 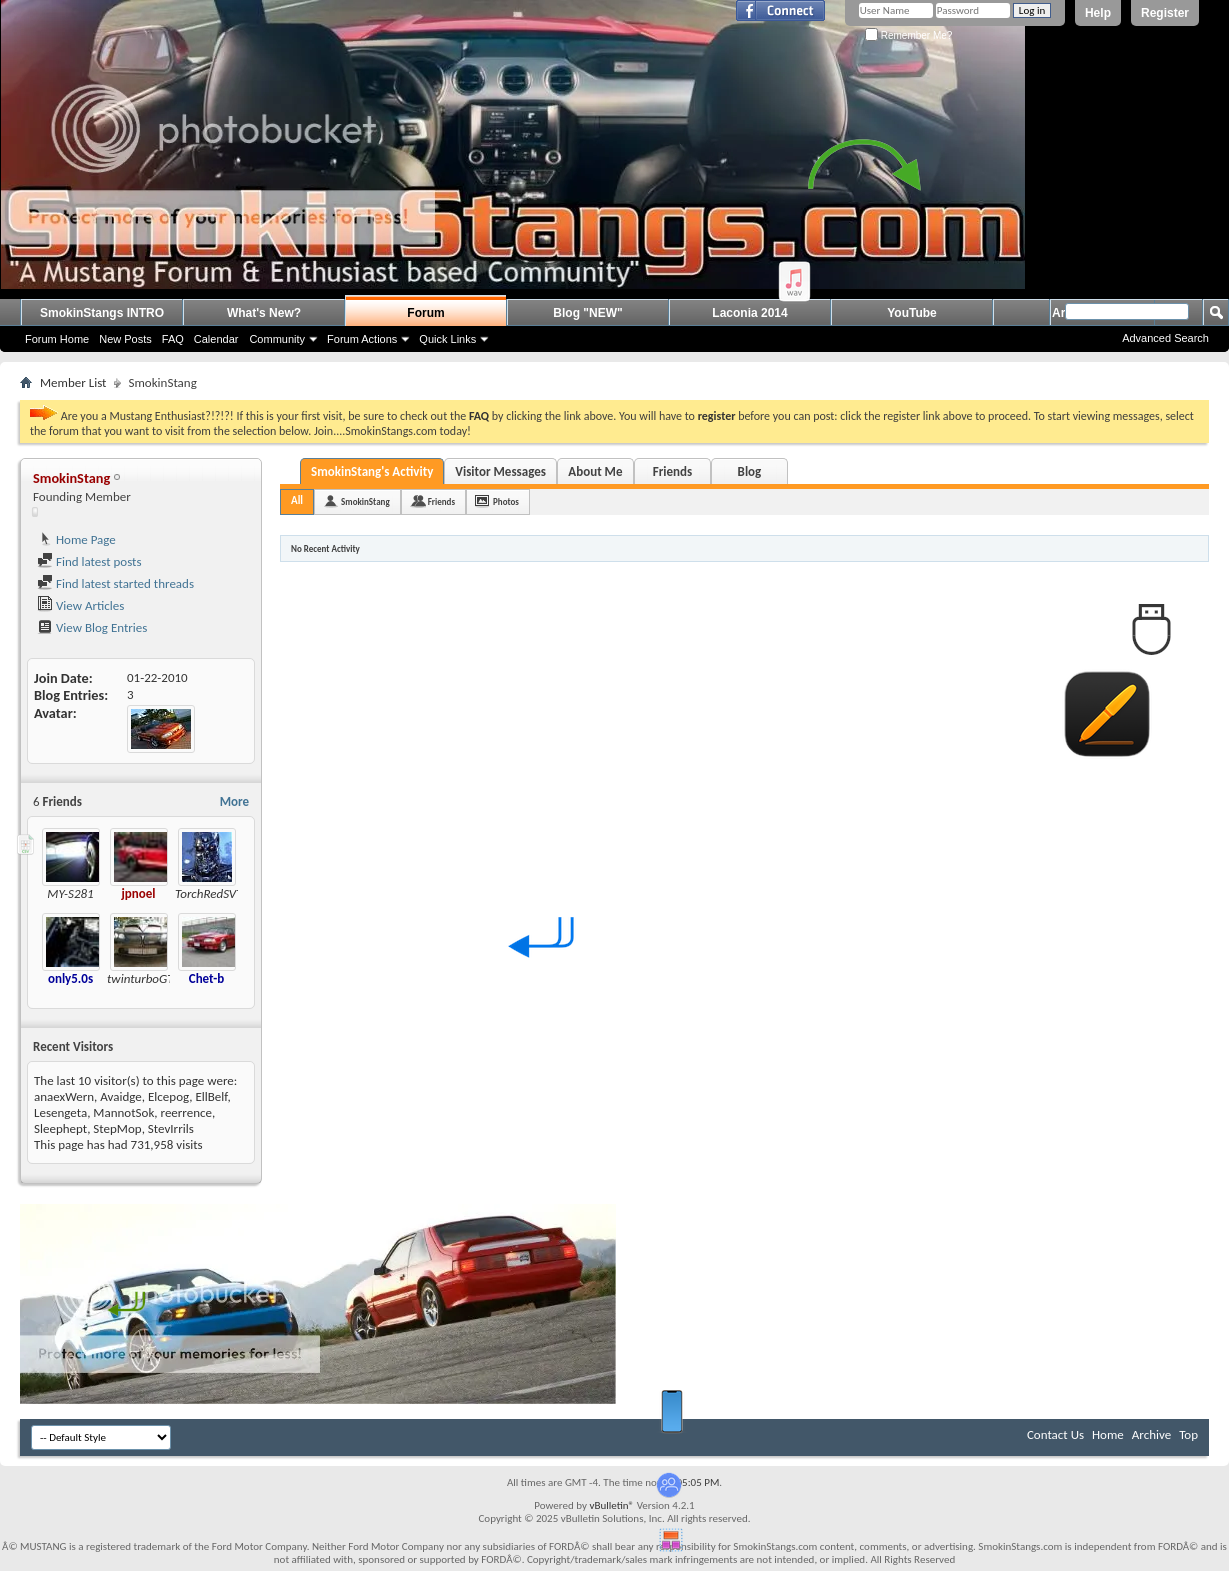 What do you see at coordinates (865, 164) in the screenshot?
I see `redo the last undone action` at bounding box center [865, 164].